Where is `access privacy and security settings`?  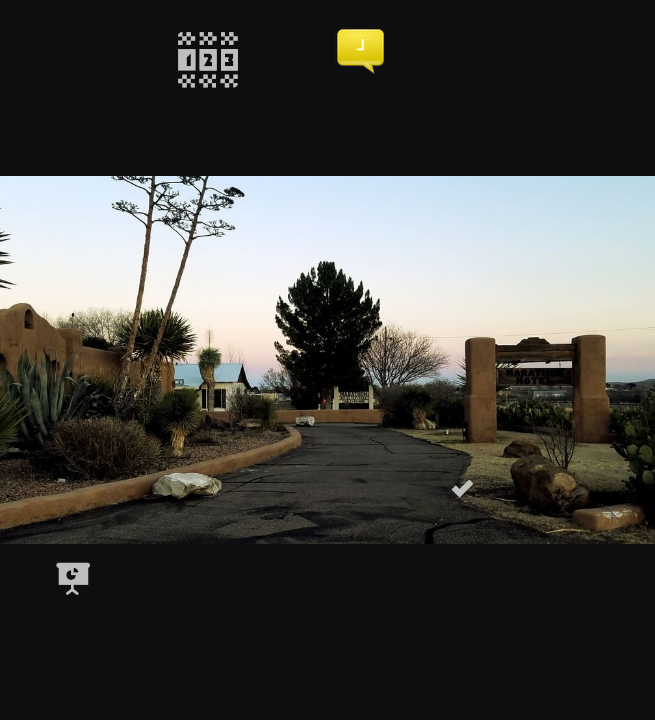 access privacy and security settings is located at coordinates (208, 62).